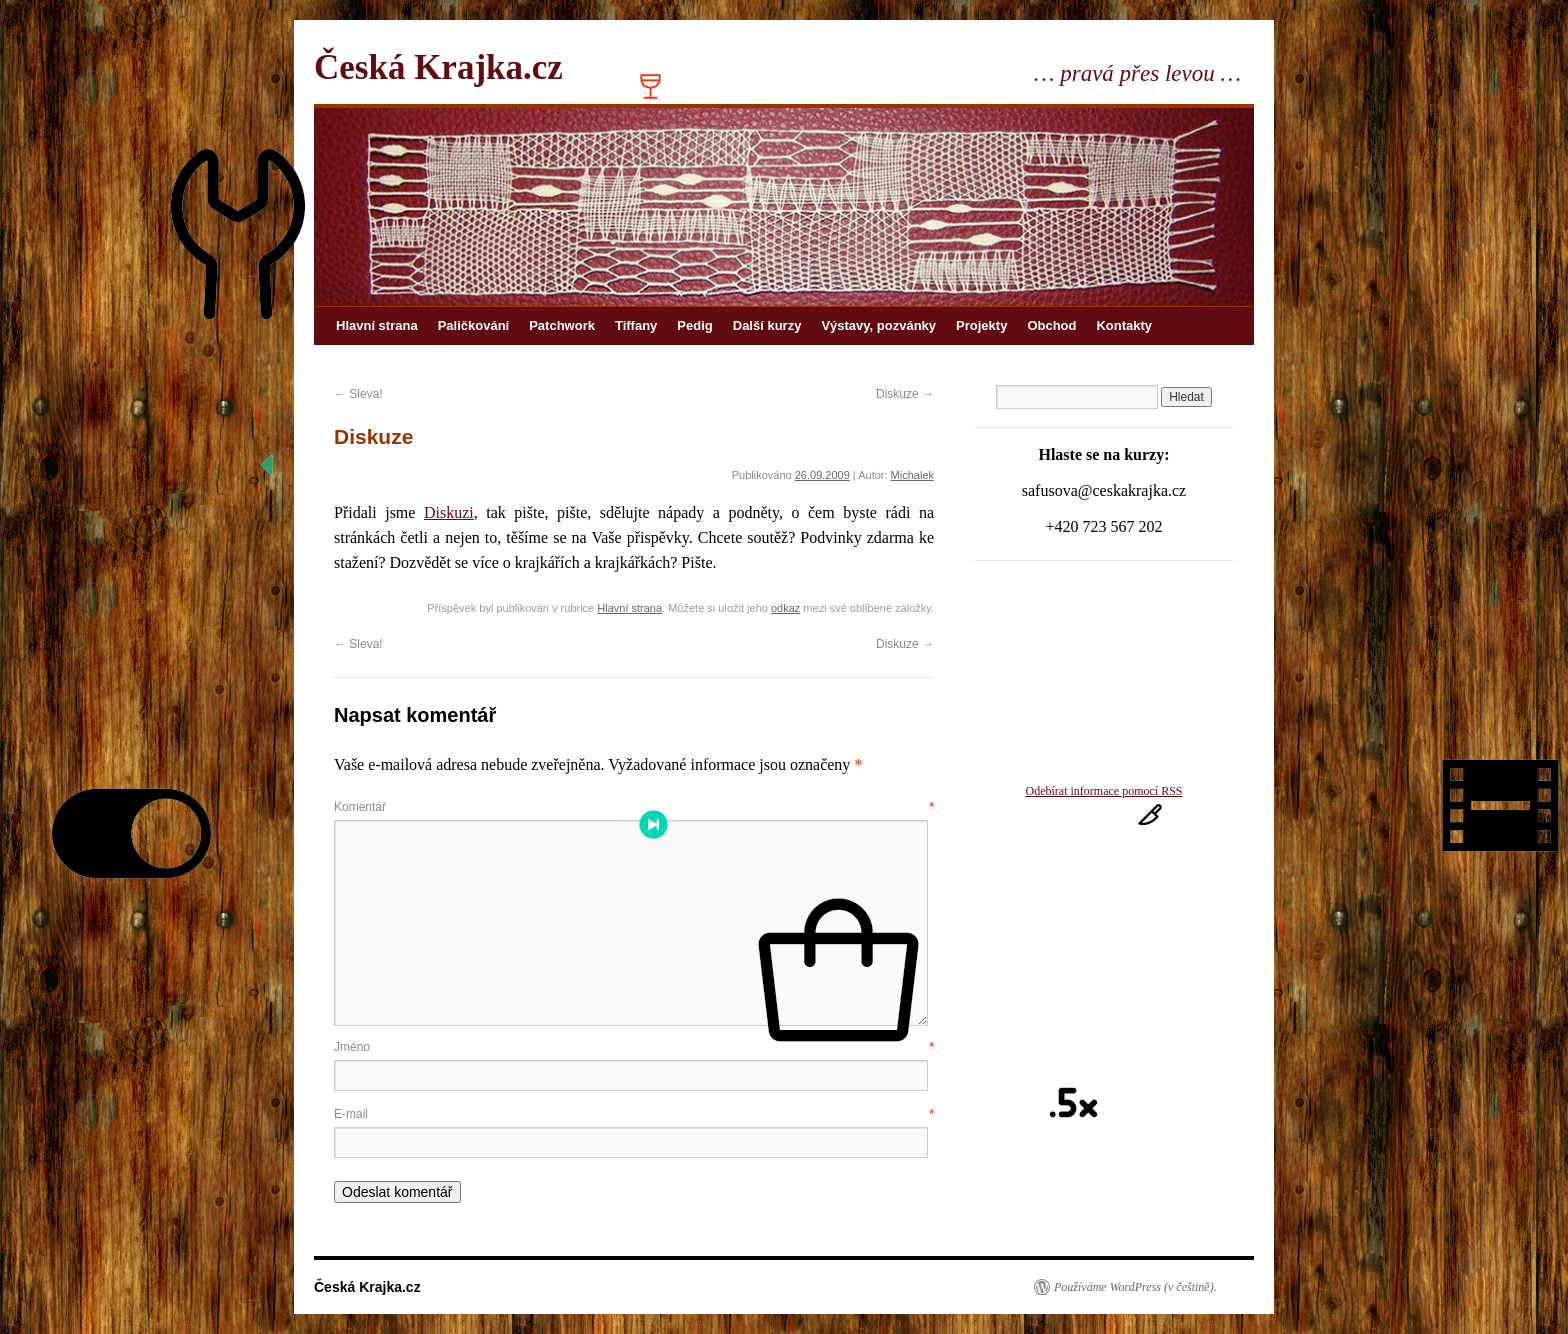 The image size is (1568, 1334). What do you see at coordinates (653, 824) in the screenshot?
I see `skip to the next track` at bounding box center [653, 824].